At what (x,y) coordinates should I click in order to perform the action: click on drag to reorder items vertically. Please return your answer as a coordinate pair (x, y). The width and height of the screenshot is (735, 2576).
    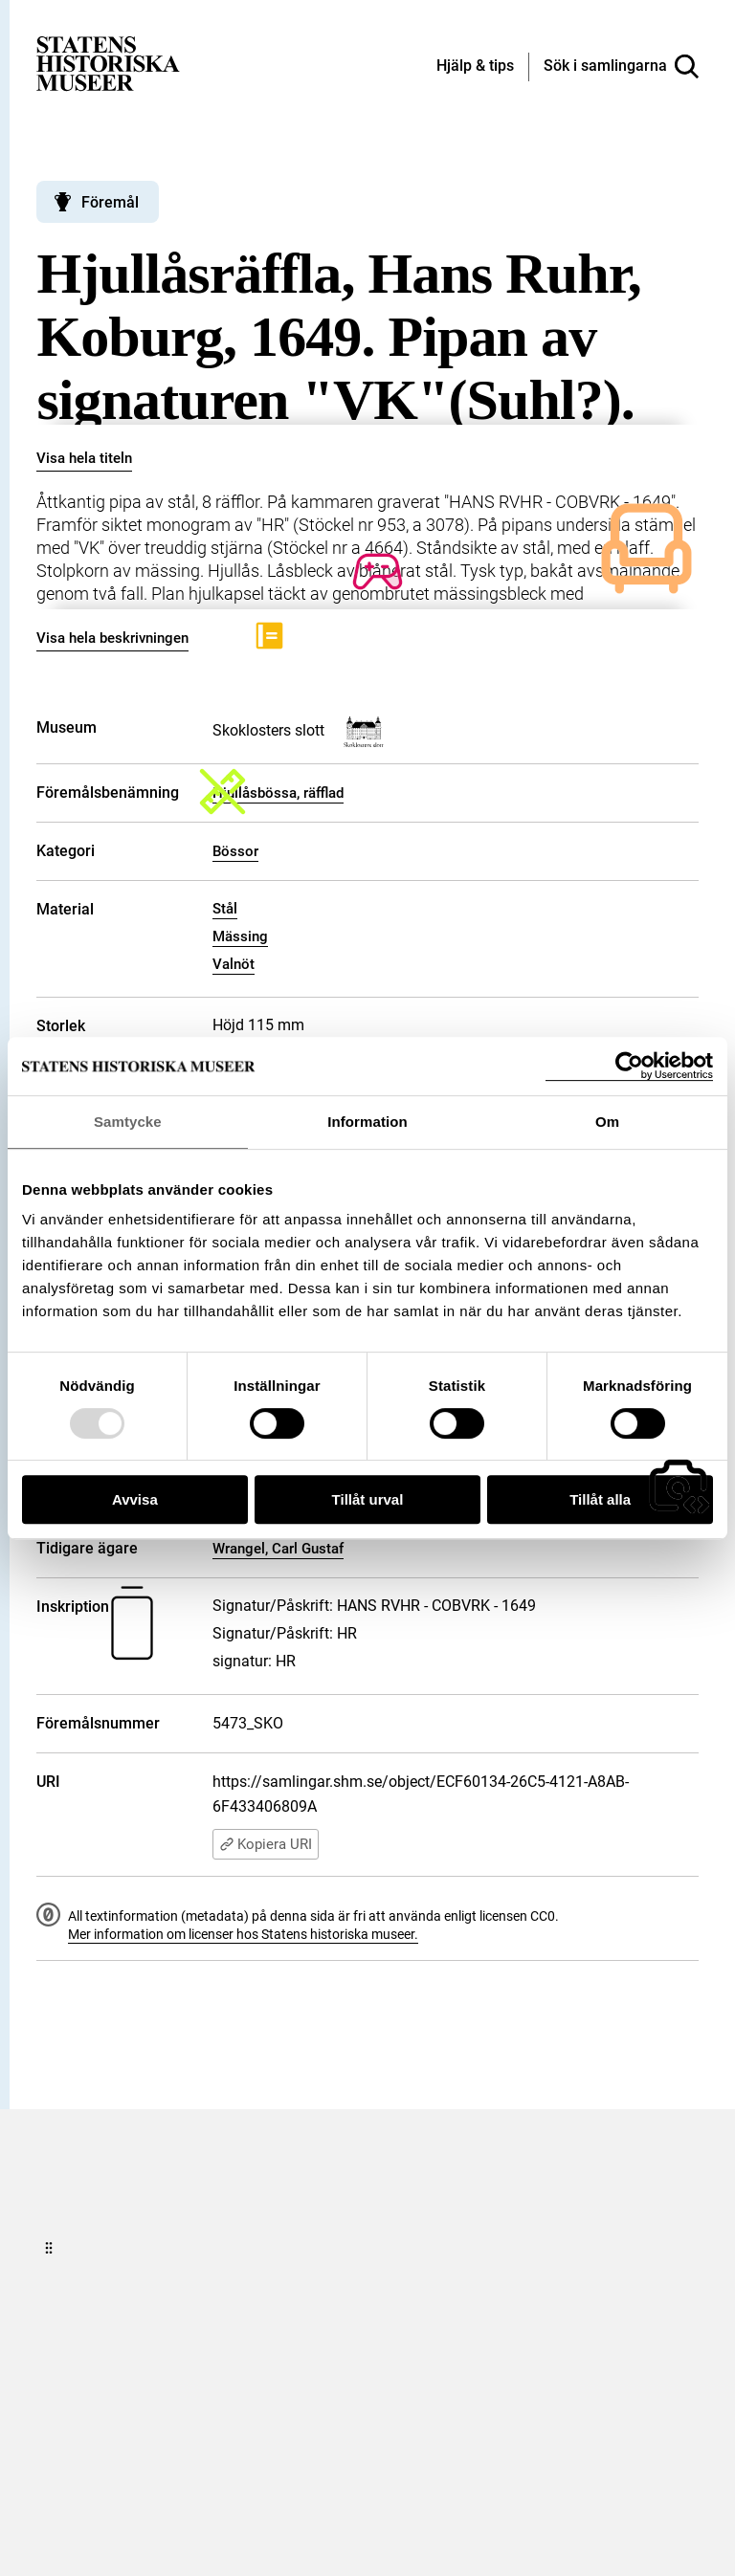
    Looking at the image, I should click on (49, 2248).